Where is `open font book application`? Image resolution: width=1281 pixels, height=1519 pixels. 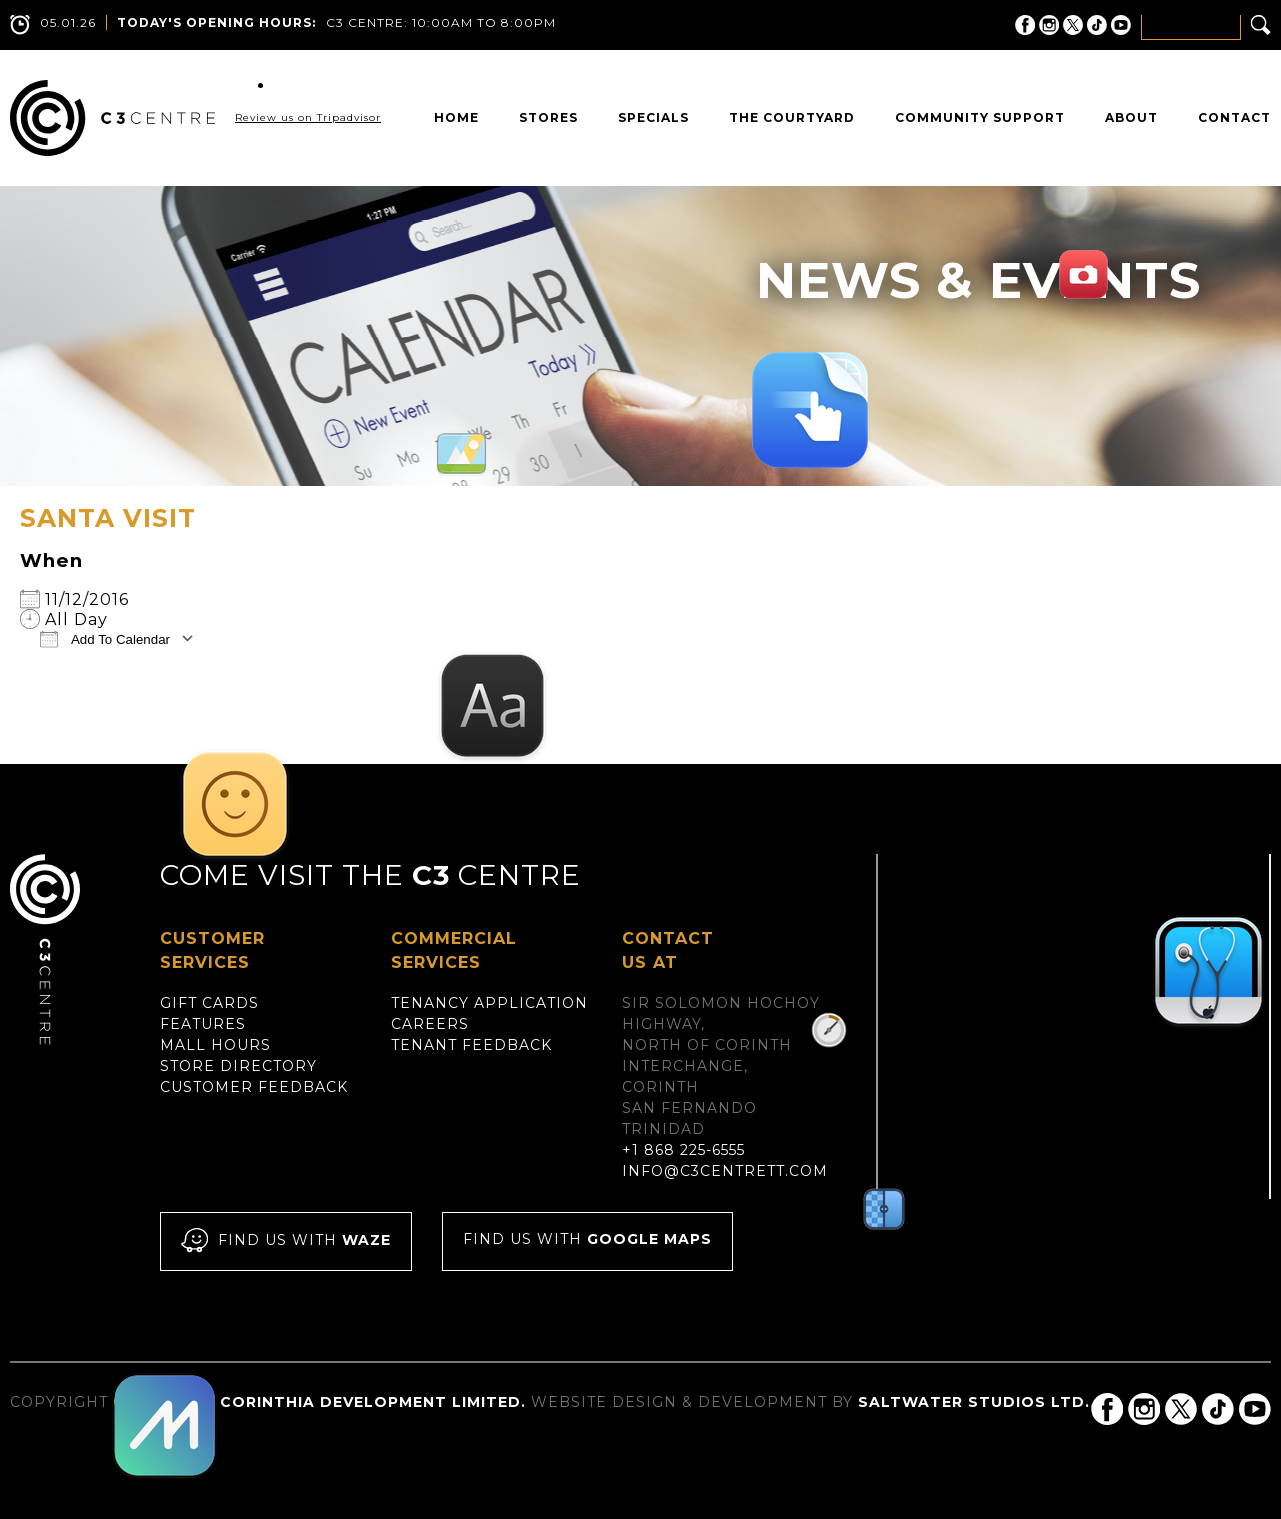 open font book application is located at coordinates (492, 707).